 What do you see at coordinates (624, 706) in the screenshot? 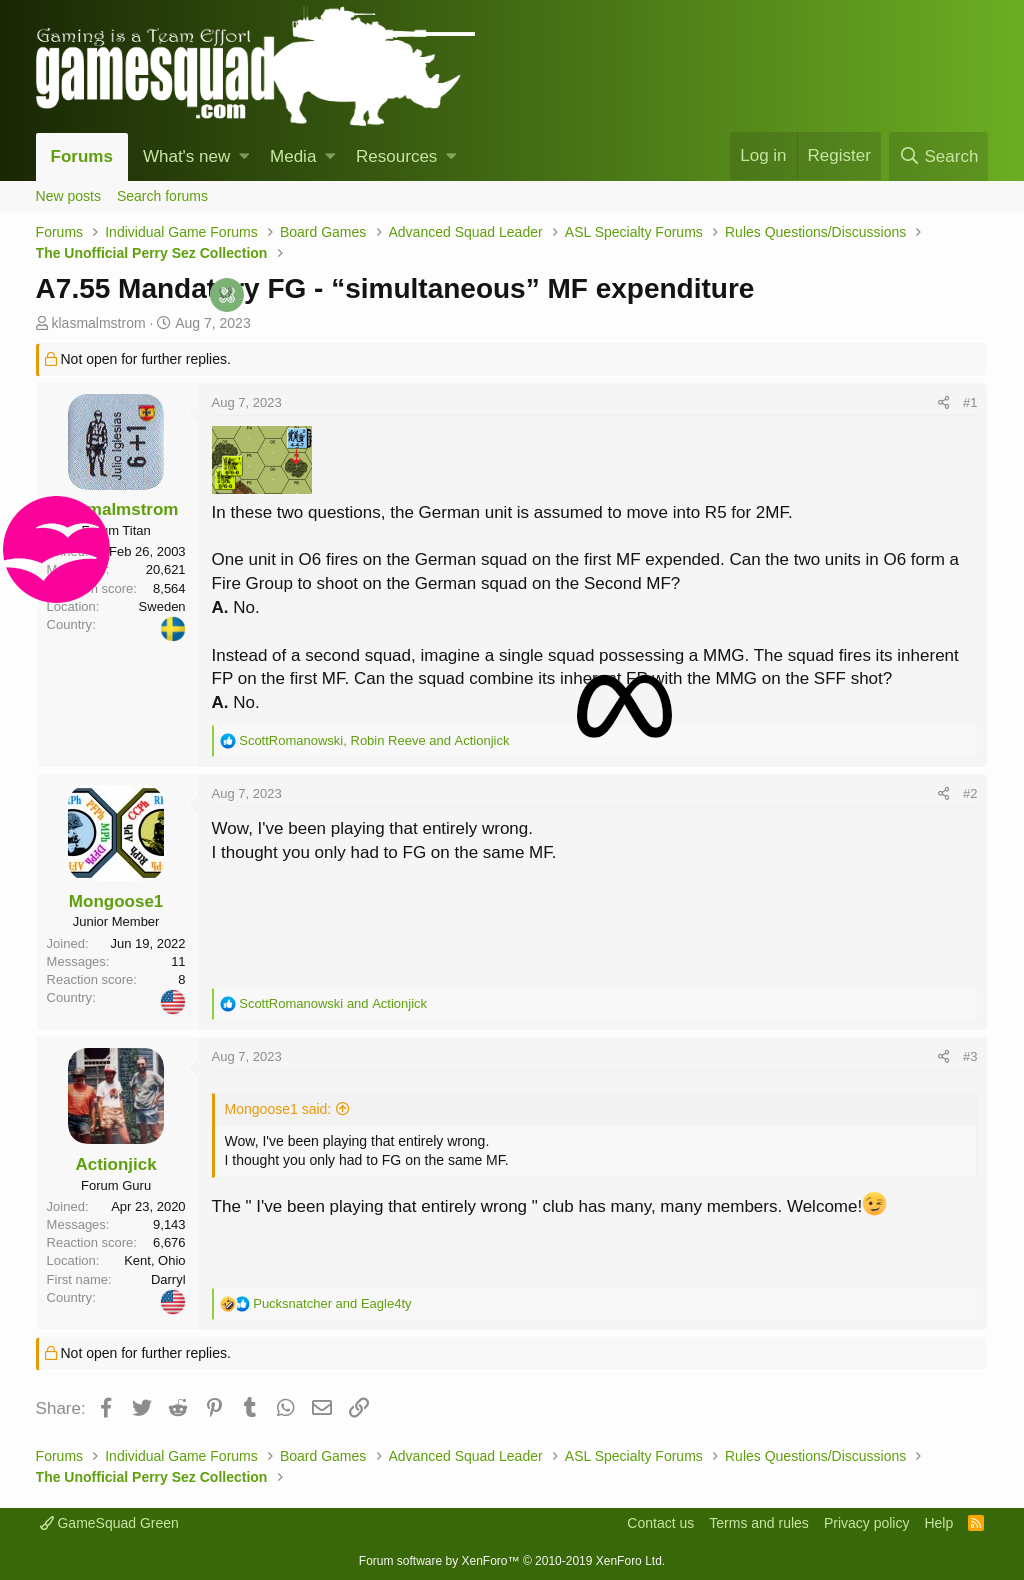
I see `meta company logo` at bounding box center [624, 706].